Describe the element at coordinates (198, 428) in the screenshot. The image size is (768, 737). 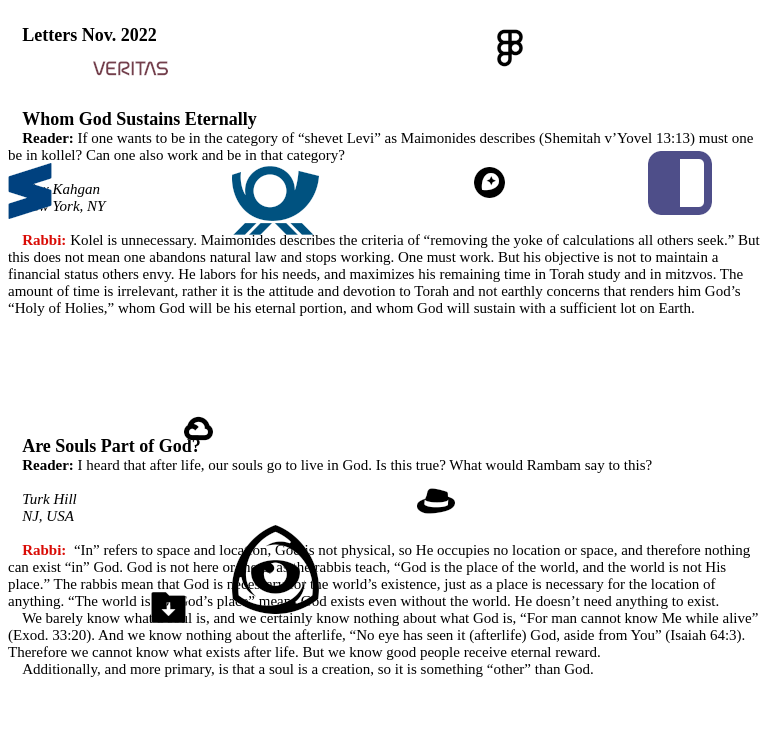
I see `access Google Cloud services` at that location.